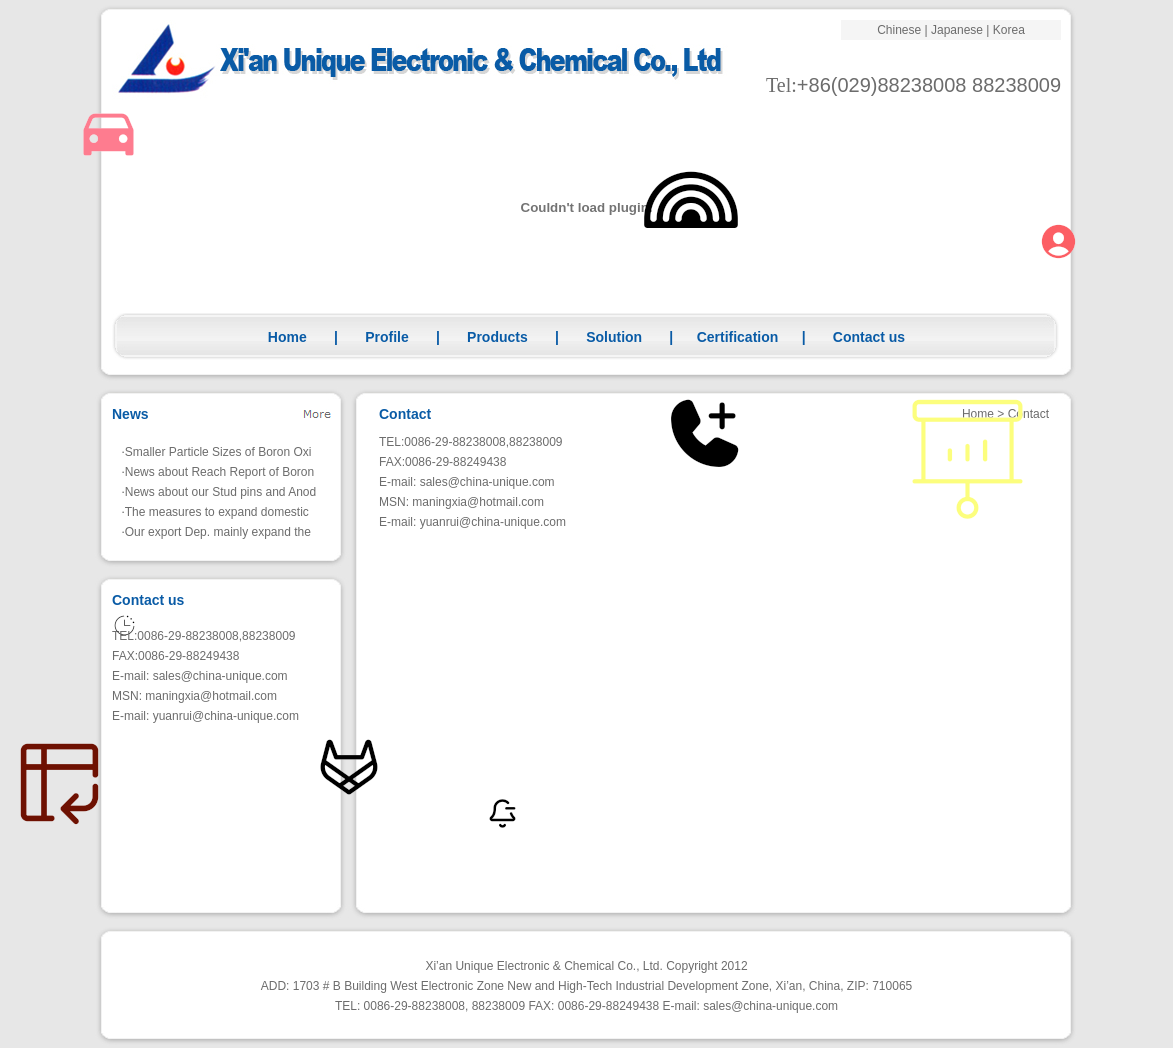 The height and width of the screenshot is (1048, 1173). I want to click on open GitLab repository, so click(349, 766).